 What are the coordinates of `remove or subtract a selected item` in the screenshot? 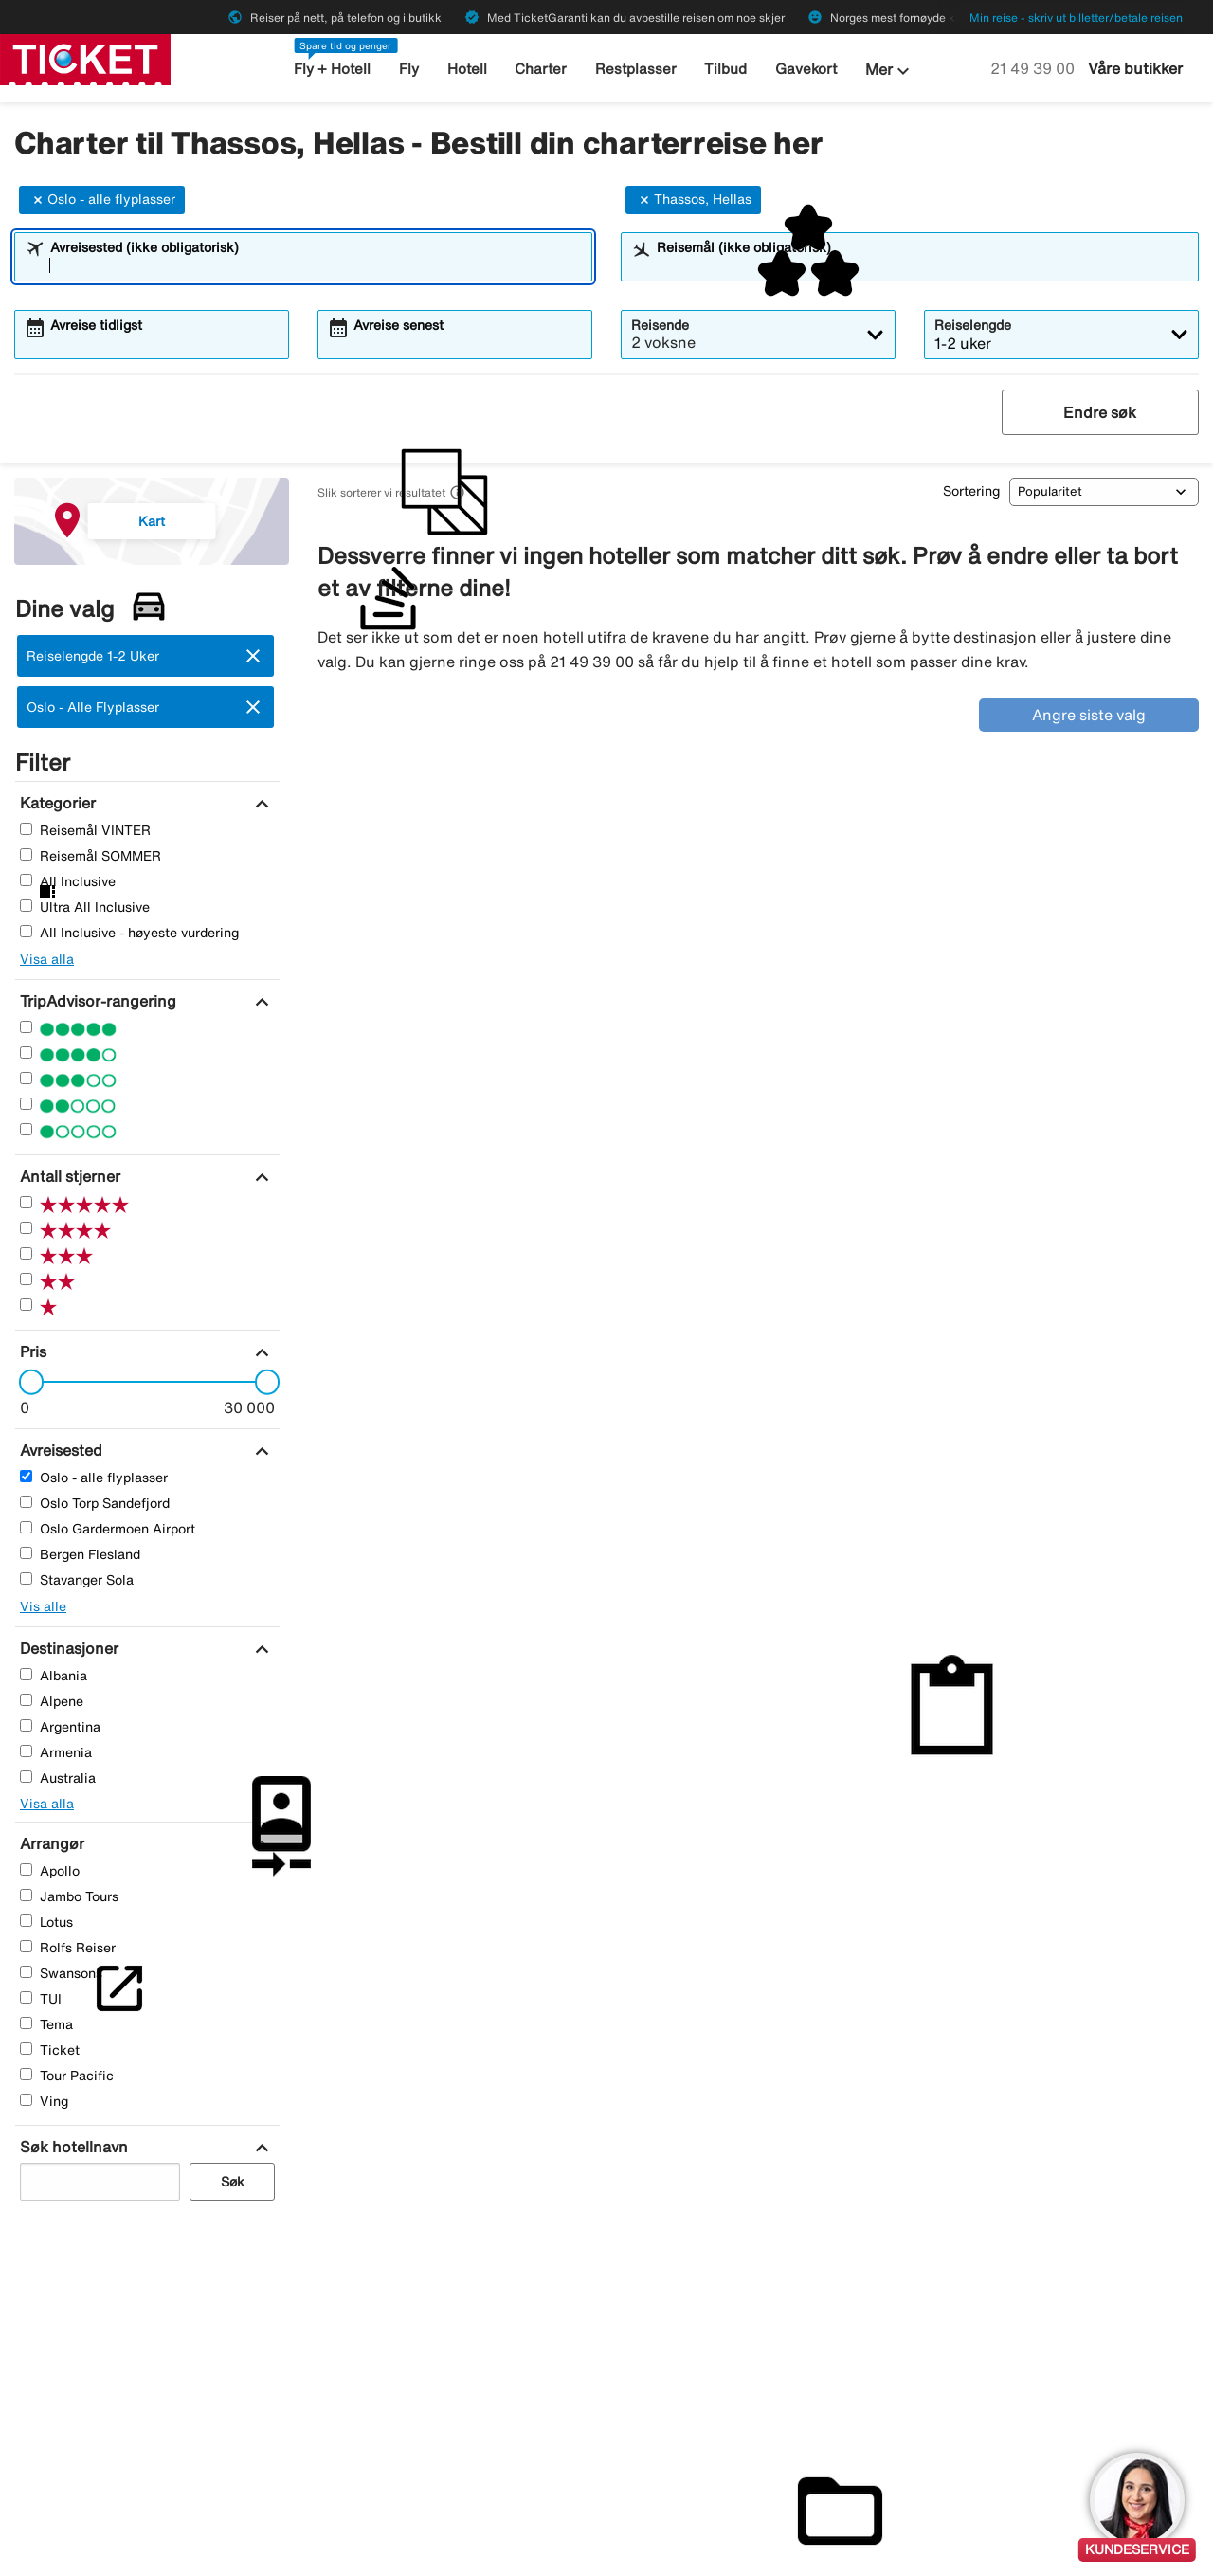 It's located at (444, 492).